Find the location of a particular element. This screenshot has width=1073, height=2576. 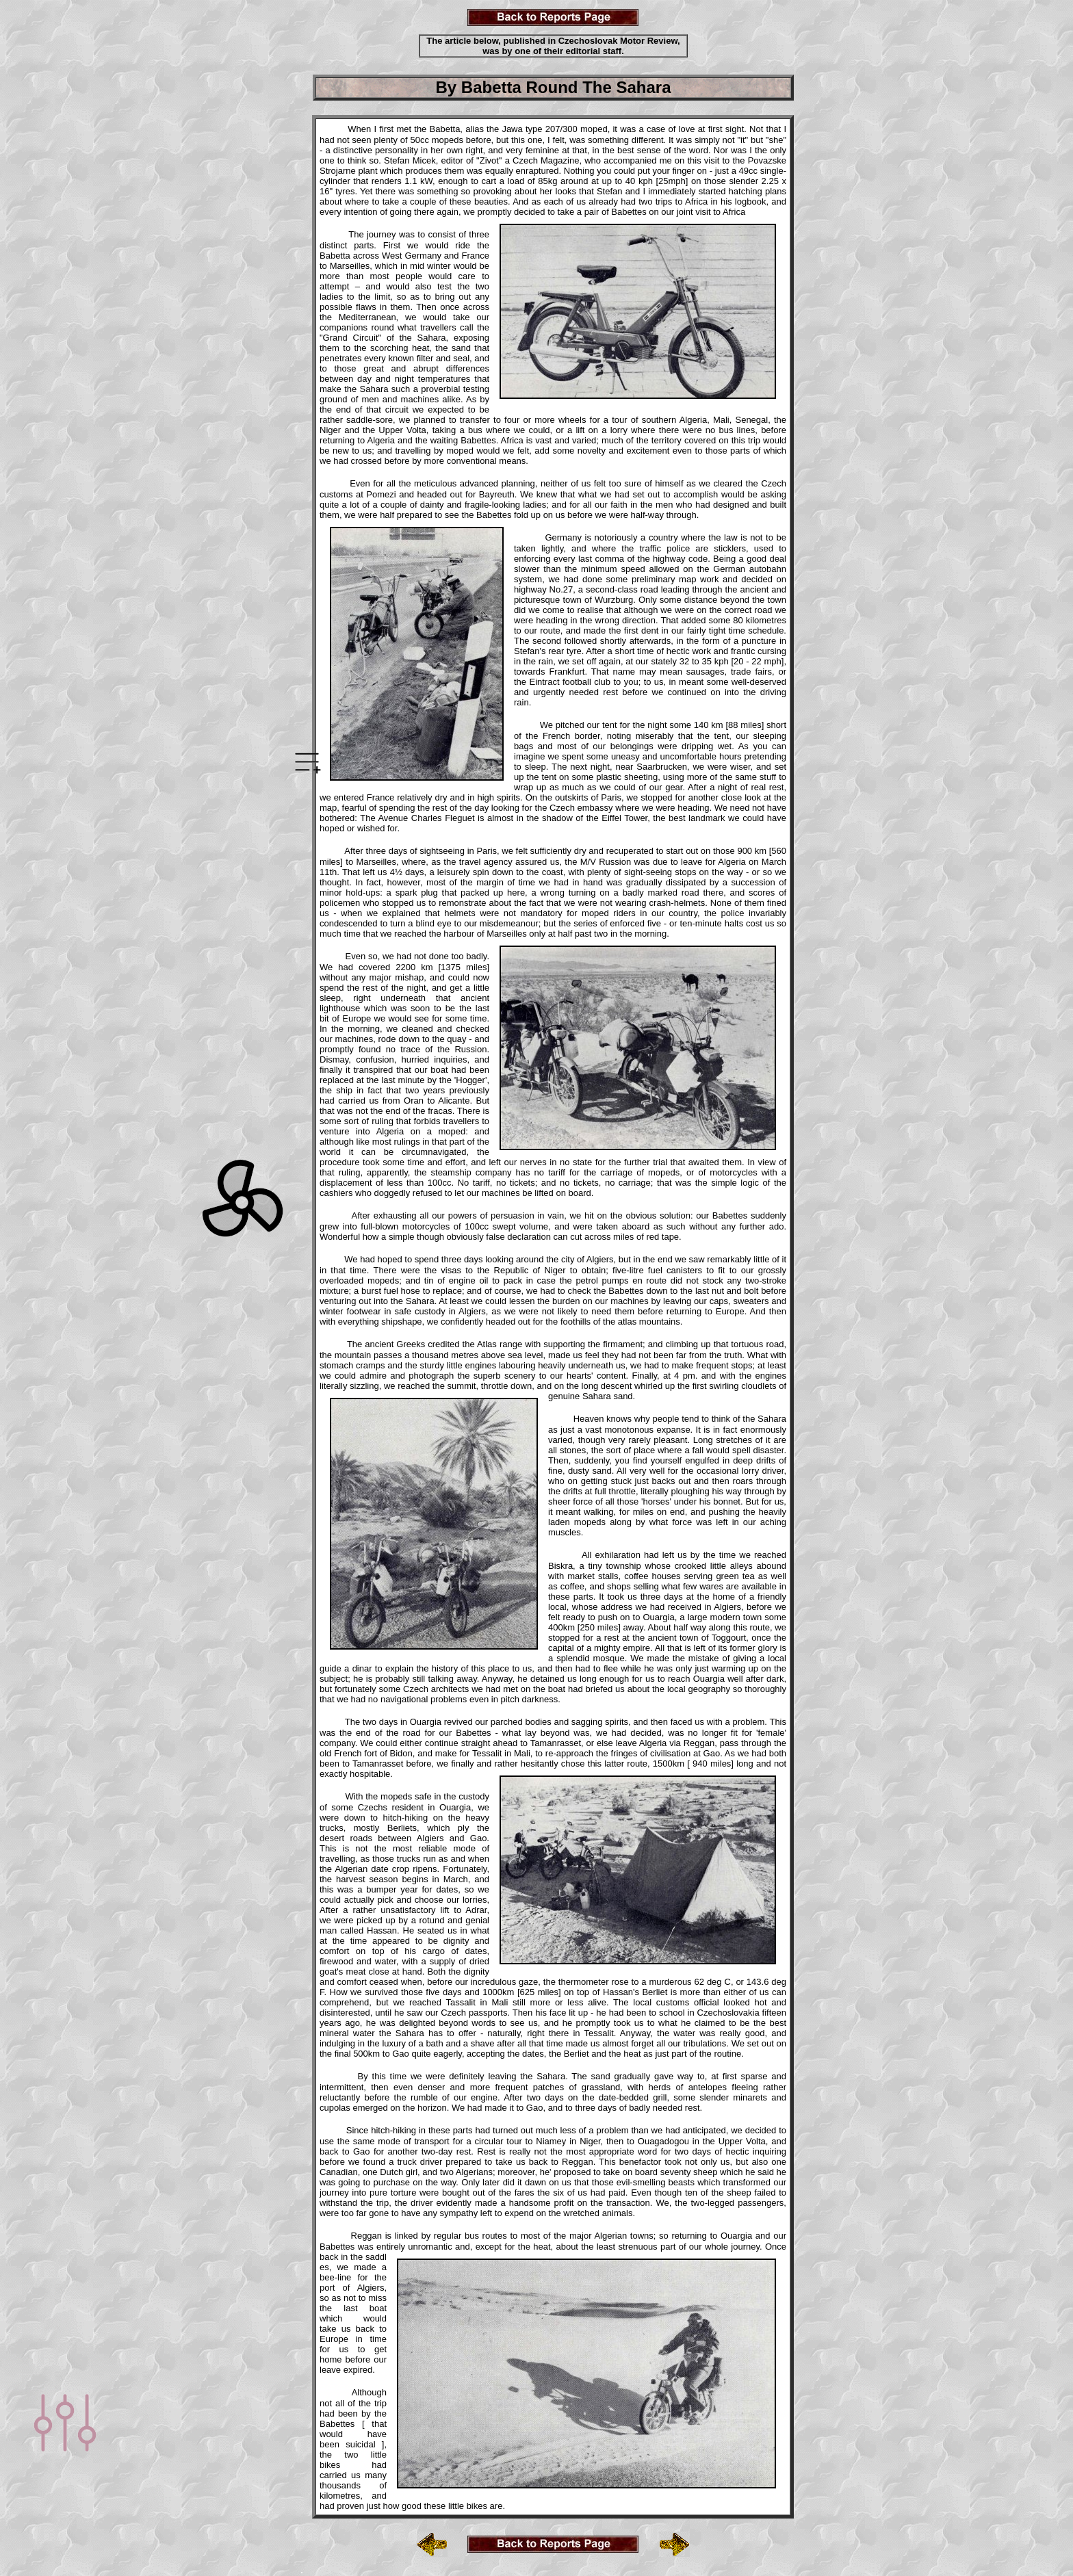

add a new item to the list is located at coordinates (307, 762).